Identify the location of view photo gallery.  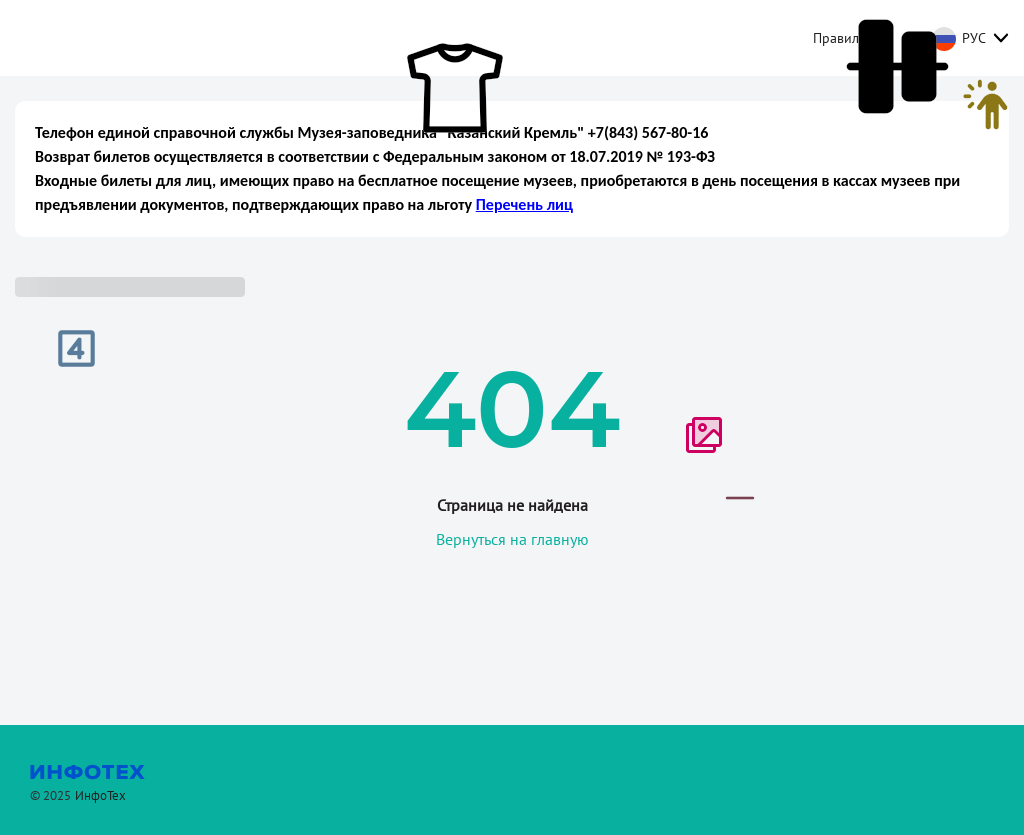
(704, 435).